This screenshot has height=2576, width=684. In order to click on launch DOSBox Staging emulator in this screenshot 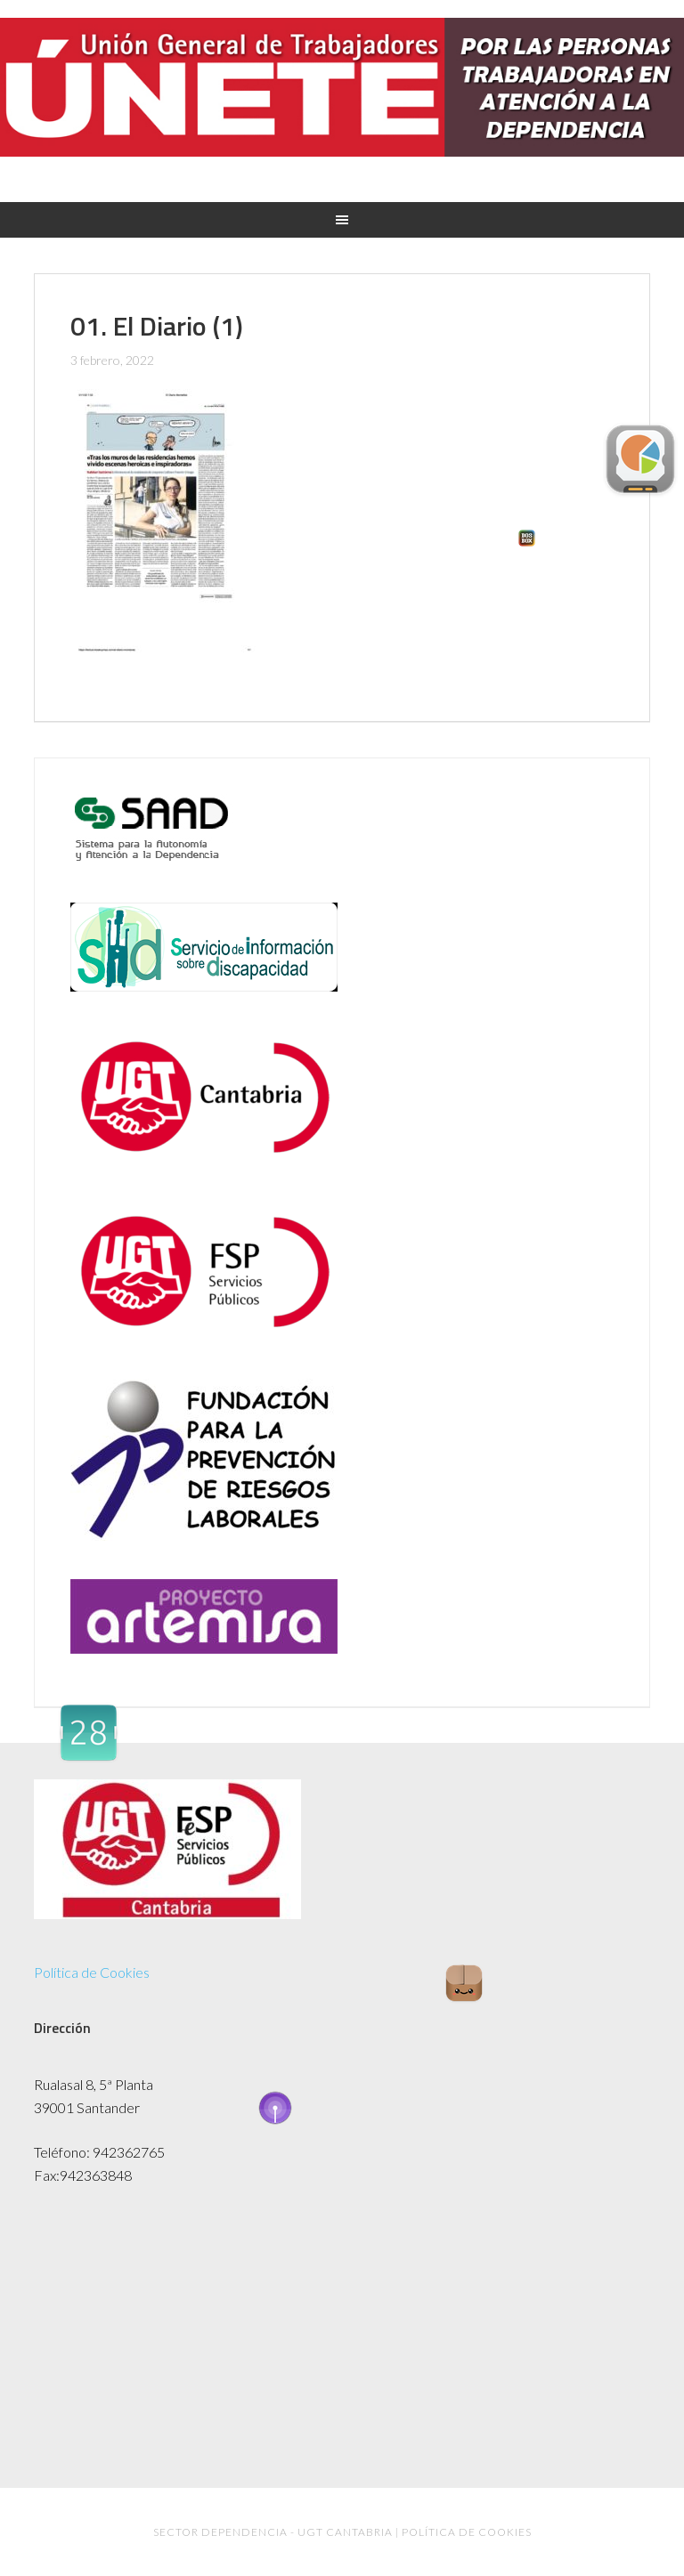, I will do `click(526, 538)`.